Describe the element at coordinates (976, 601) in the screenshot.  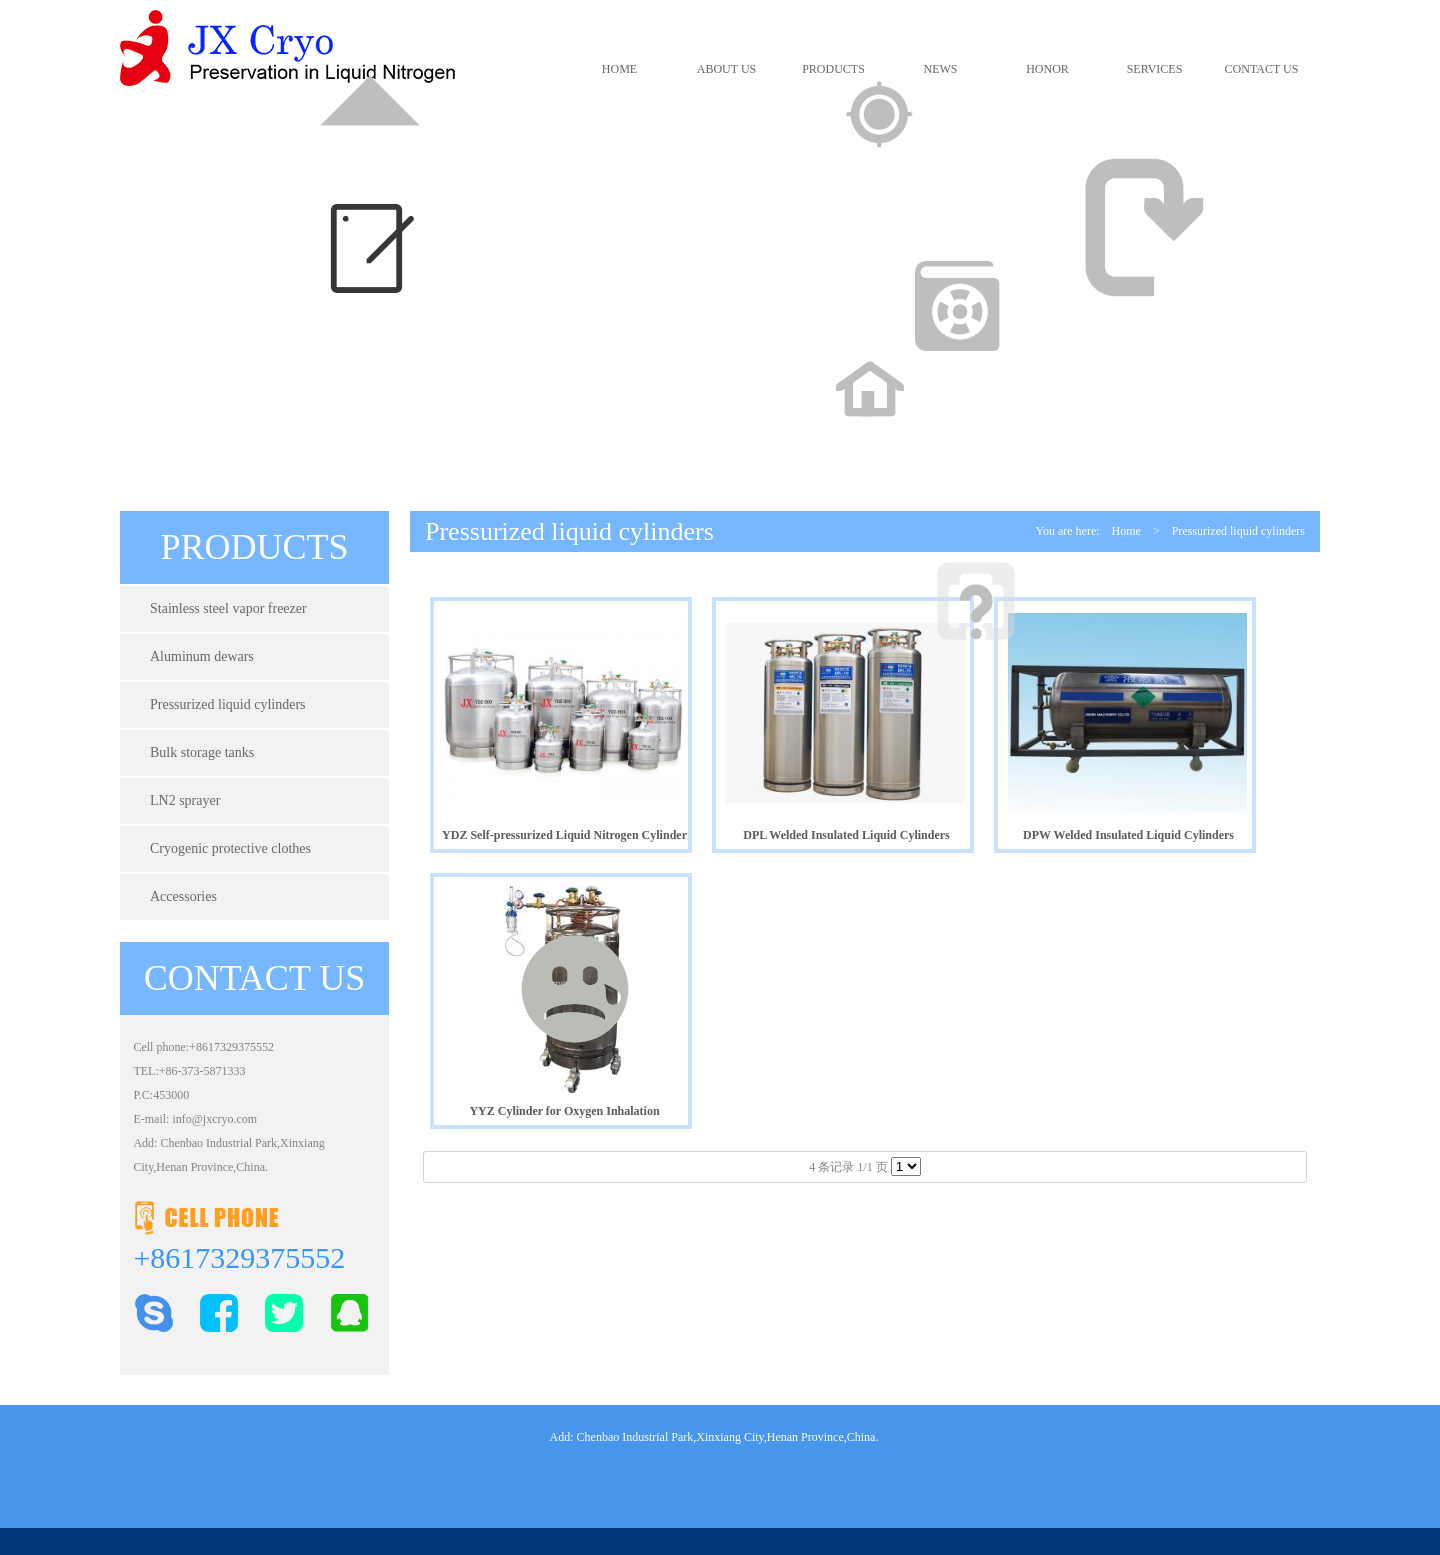
I see `indicates no network route available for wired connection` at that location.